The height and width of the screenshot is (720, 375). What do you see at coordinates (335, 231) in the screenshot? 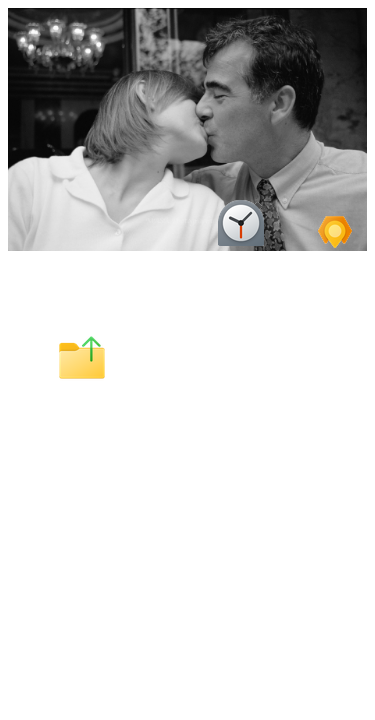
I see `open field service management app` at bounding box center [335, 231].